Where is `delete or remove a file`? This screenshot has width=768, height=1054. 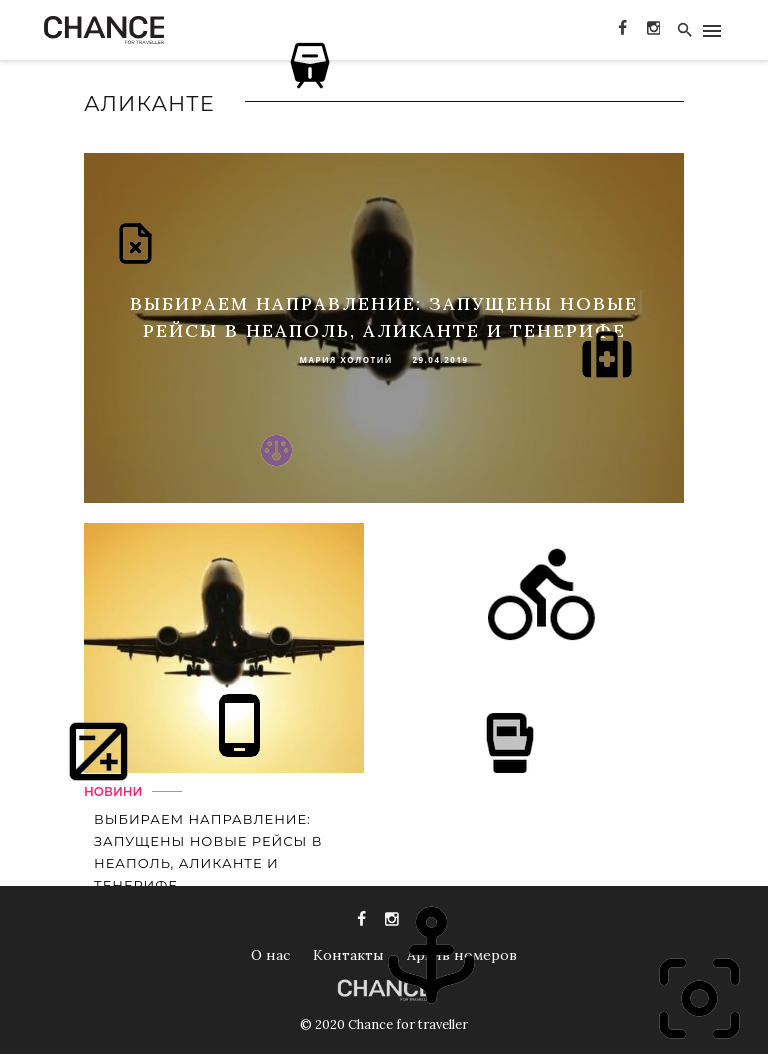
delete or remove a file is located at coordinates (135, 243).